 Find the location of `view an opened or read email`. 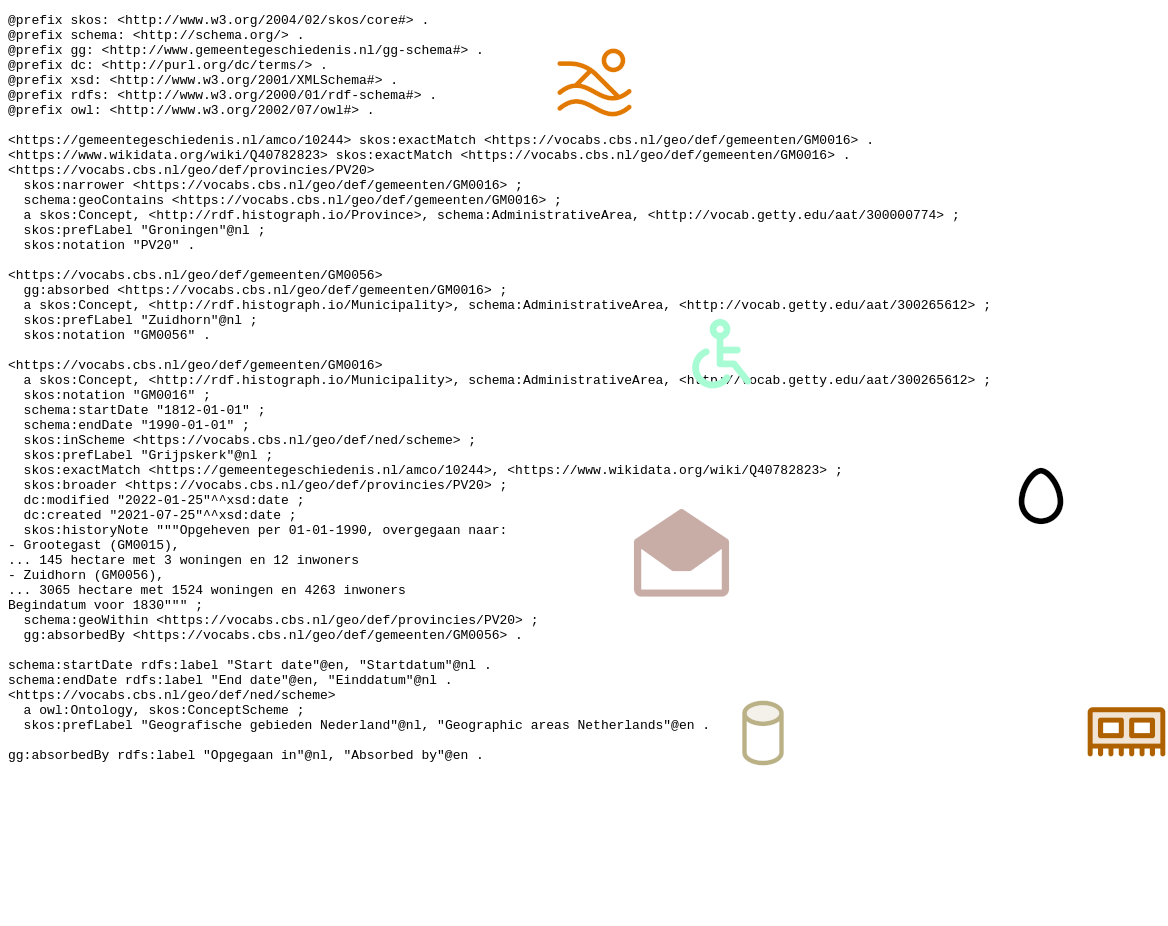

view an opened or read email is located at coordinates (681, 556).